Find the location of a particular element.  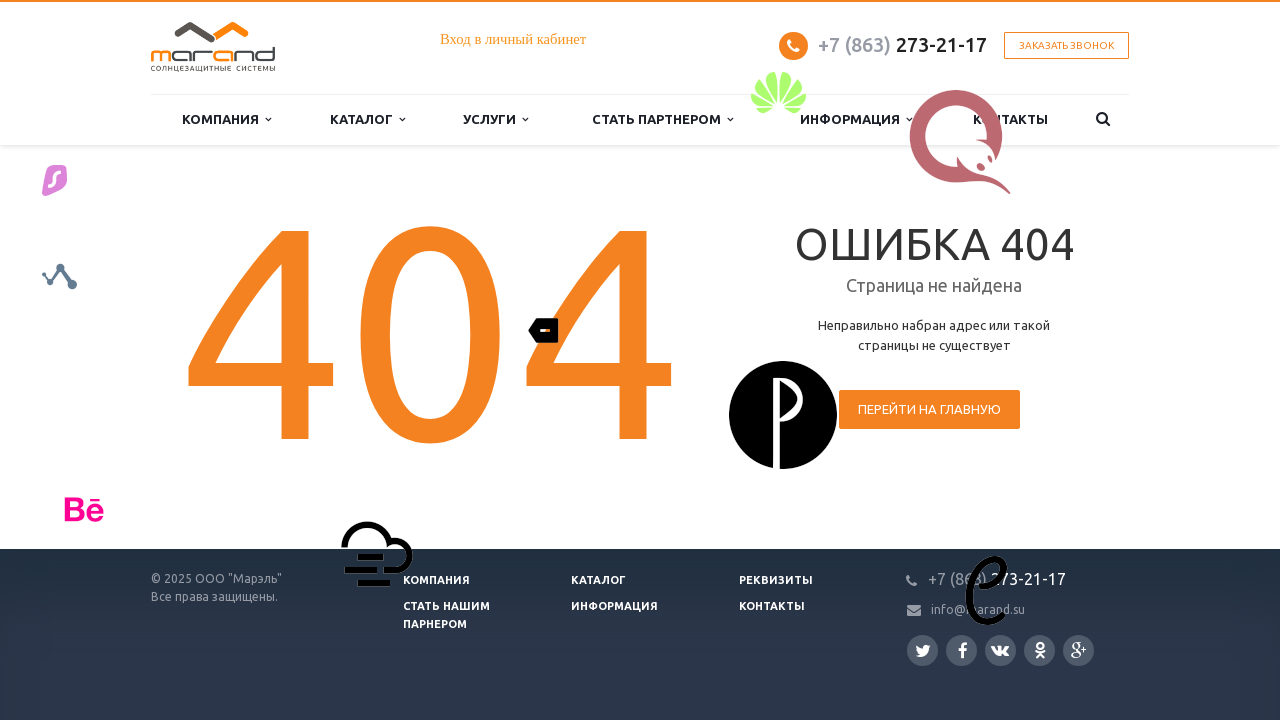

open surfshark vpn app is located at coordinates (54, 180).